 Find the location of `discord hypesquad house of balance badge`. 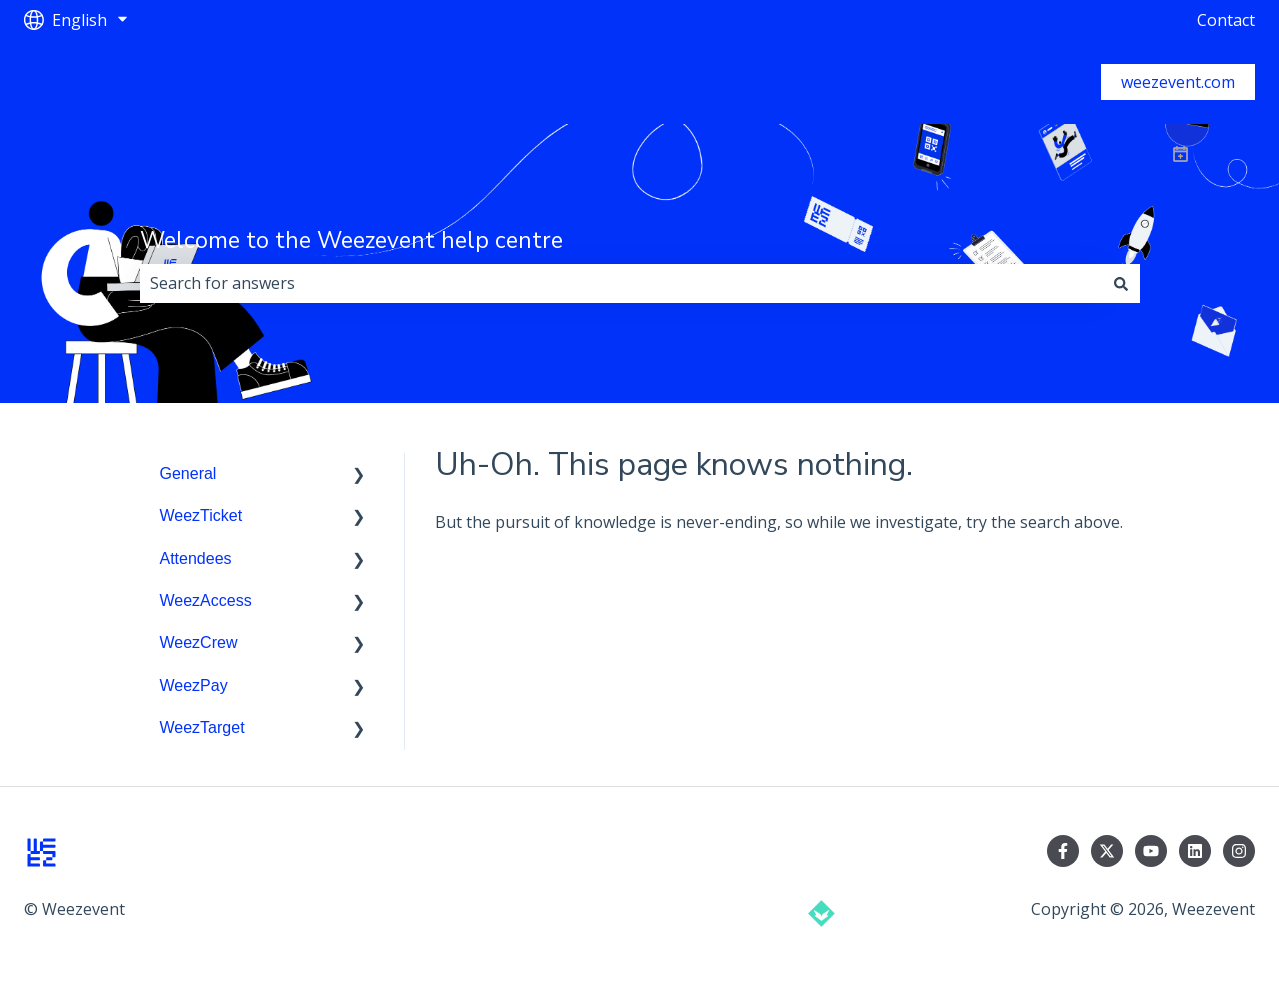

discord hypesquad house of balance badge is located at coordinates (821, 913).